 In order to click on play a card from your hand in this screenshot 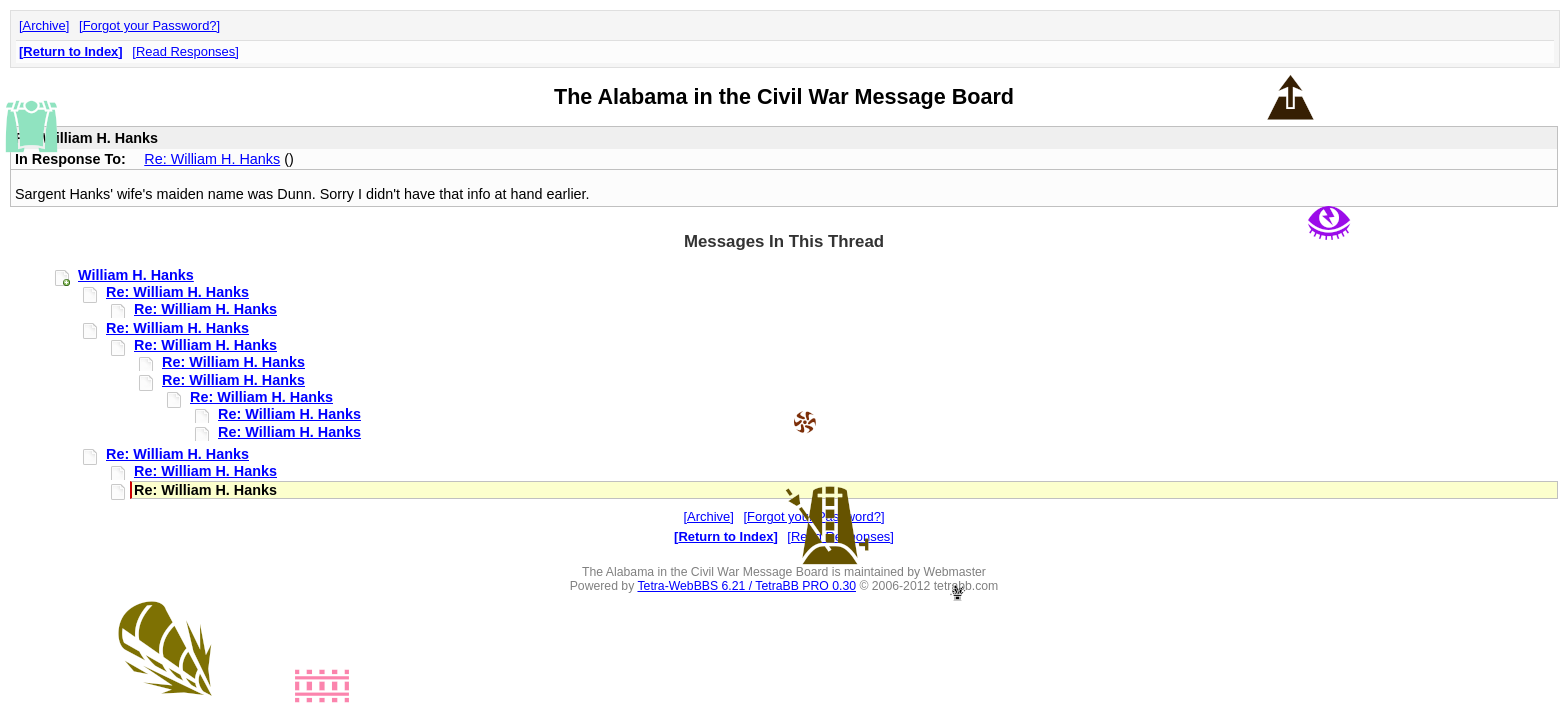, I will do `click(1290, 96)`.